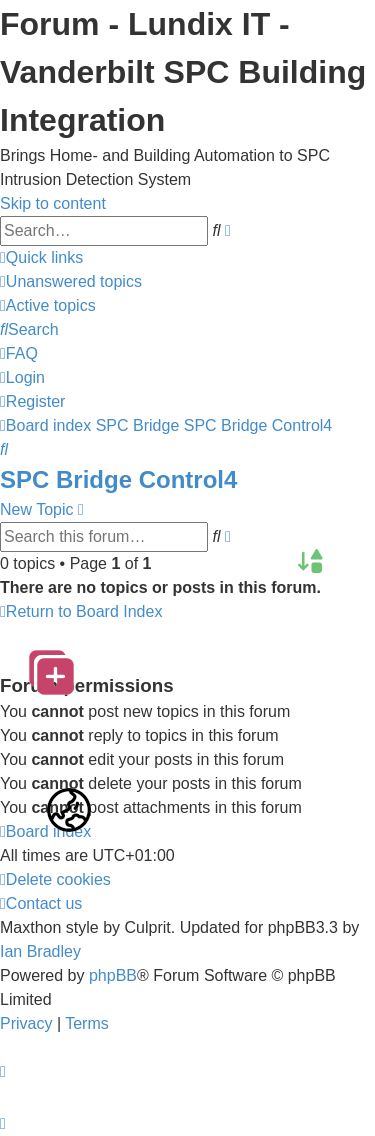 The width and height of the screenshot is (375, 1136). I want to click on duplicate or copy an item, so click(51, 672).